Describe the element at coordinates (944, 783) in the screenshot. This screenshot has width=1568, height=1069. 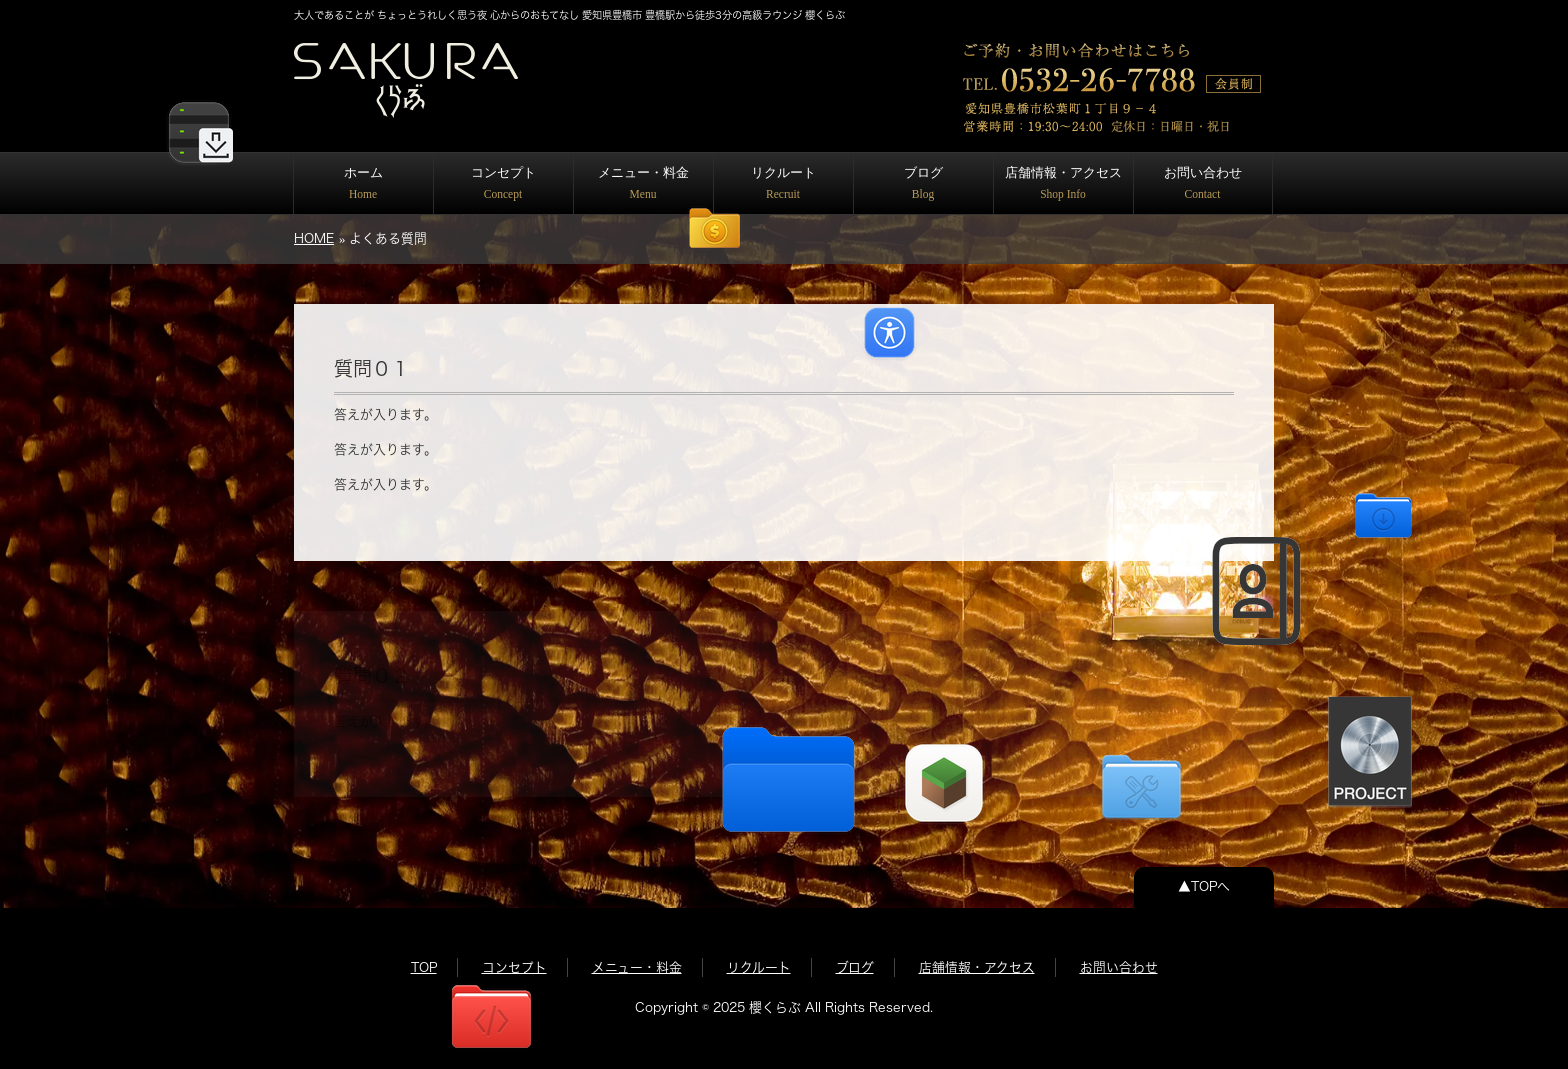
I see `launch minecraft` at that location.